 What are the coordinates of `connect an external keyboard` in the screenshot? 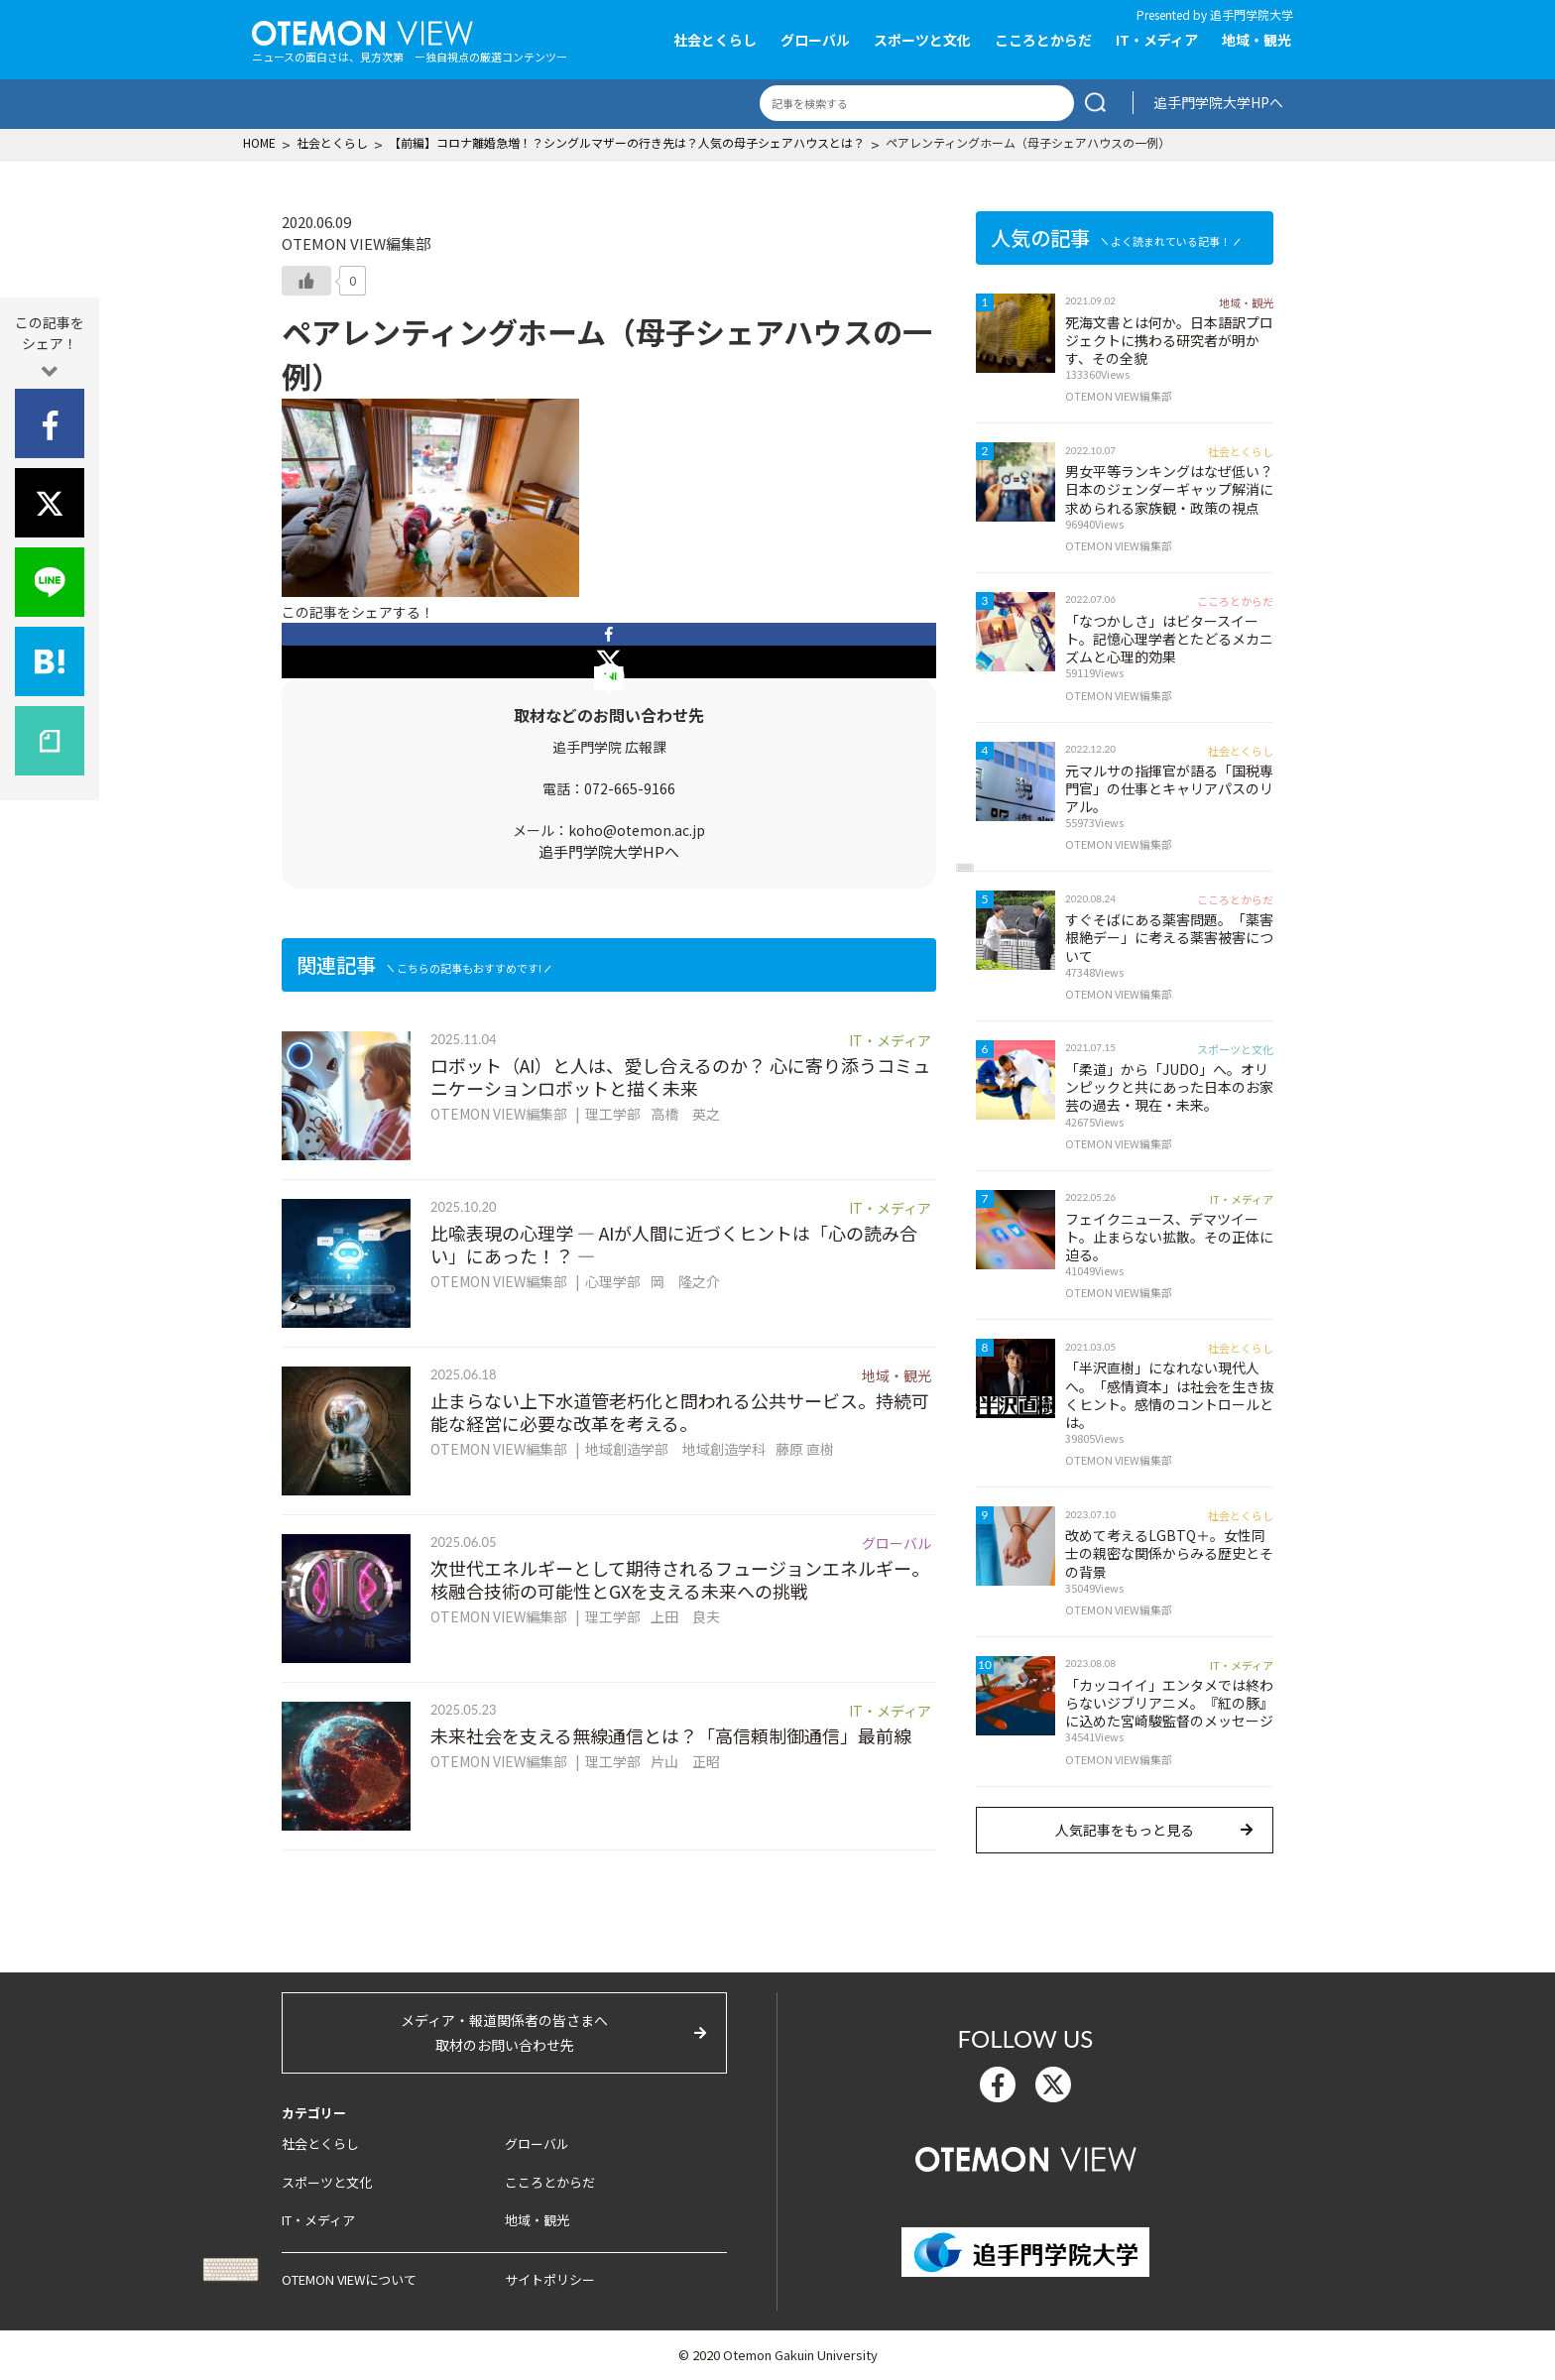 It's located at (965, 868).